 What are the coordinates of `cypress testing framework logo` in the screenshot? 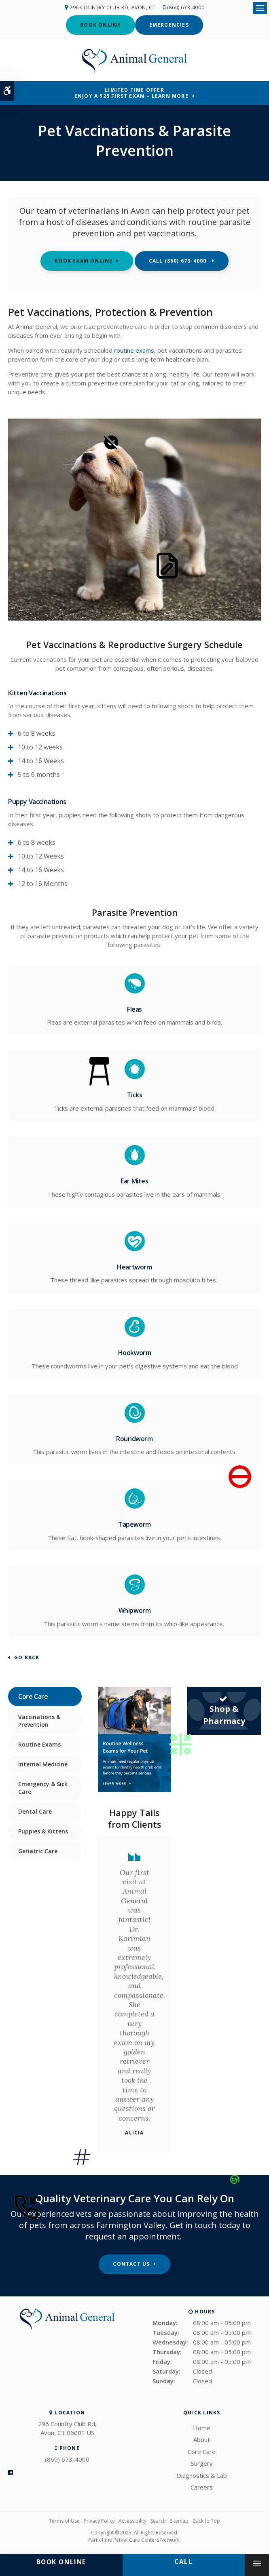 It's located at (235, 2179).